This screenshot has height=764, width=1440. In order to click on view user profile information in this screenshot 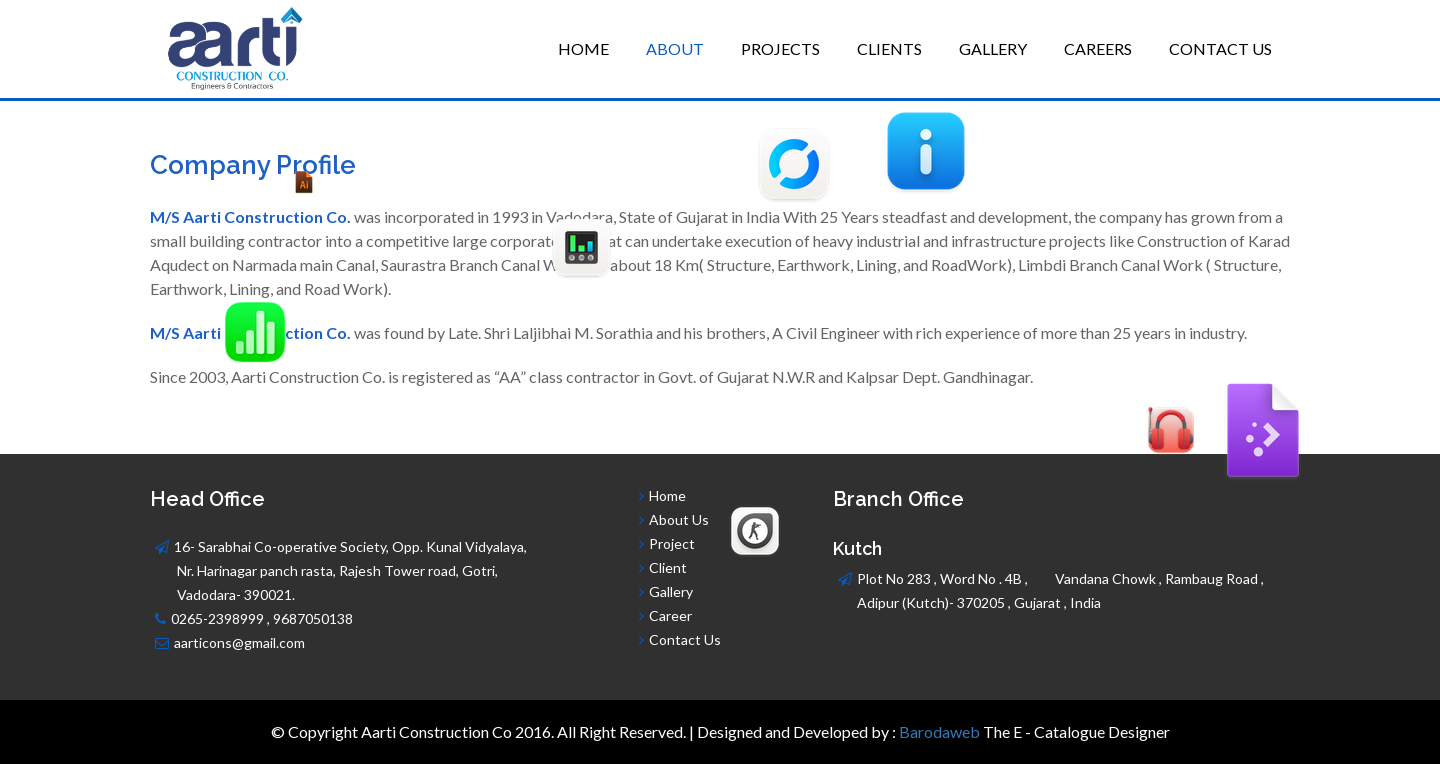, I will do `click(926, 151)`.